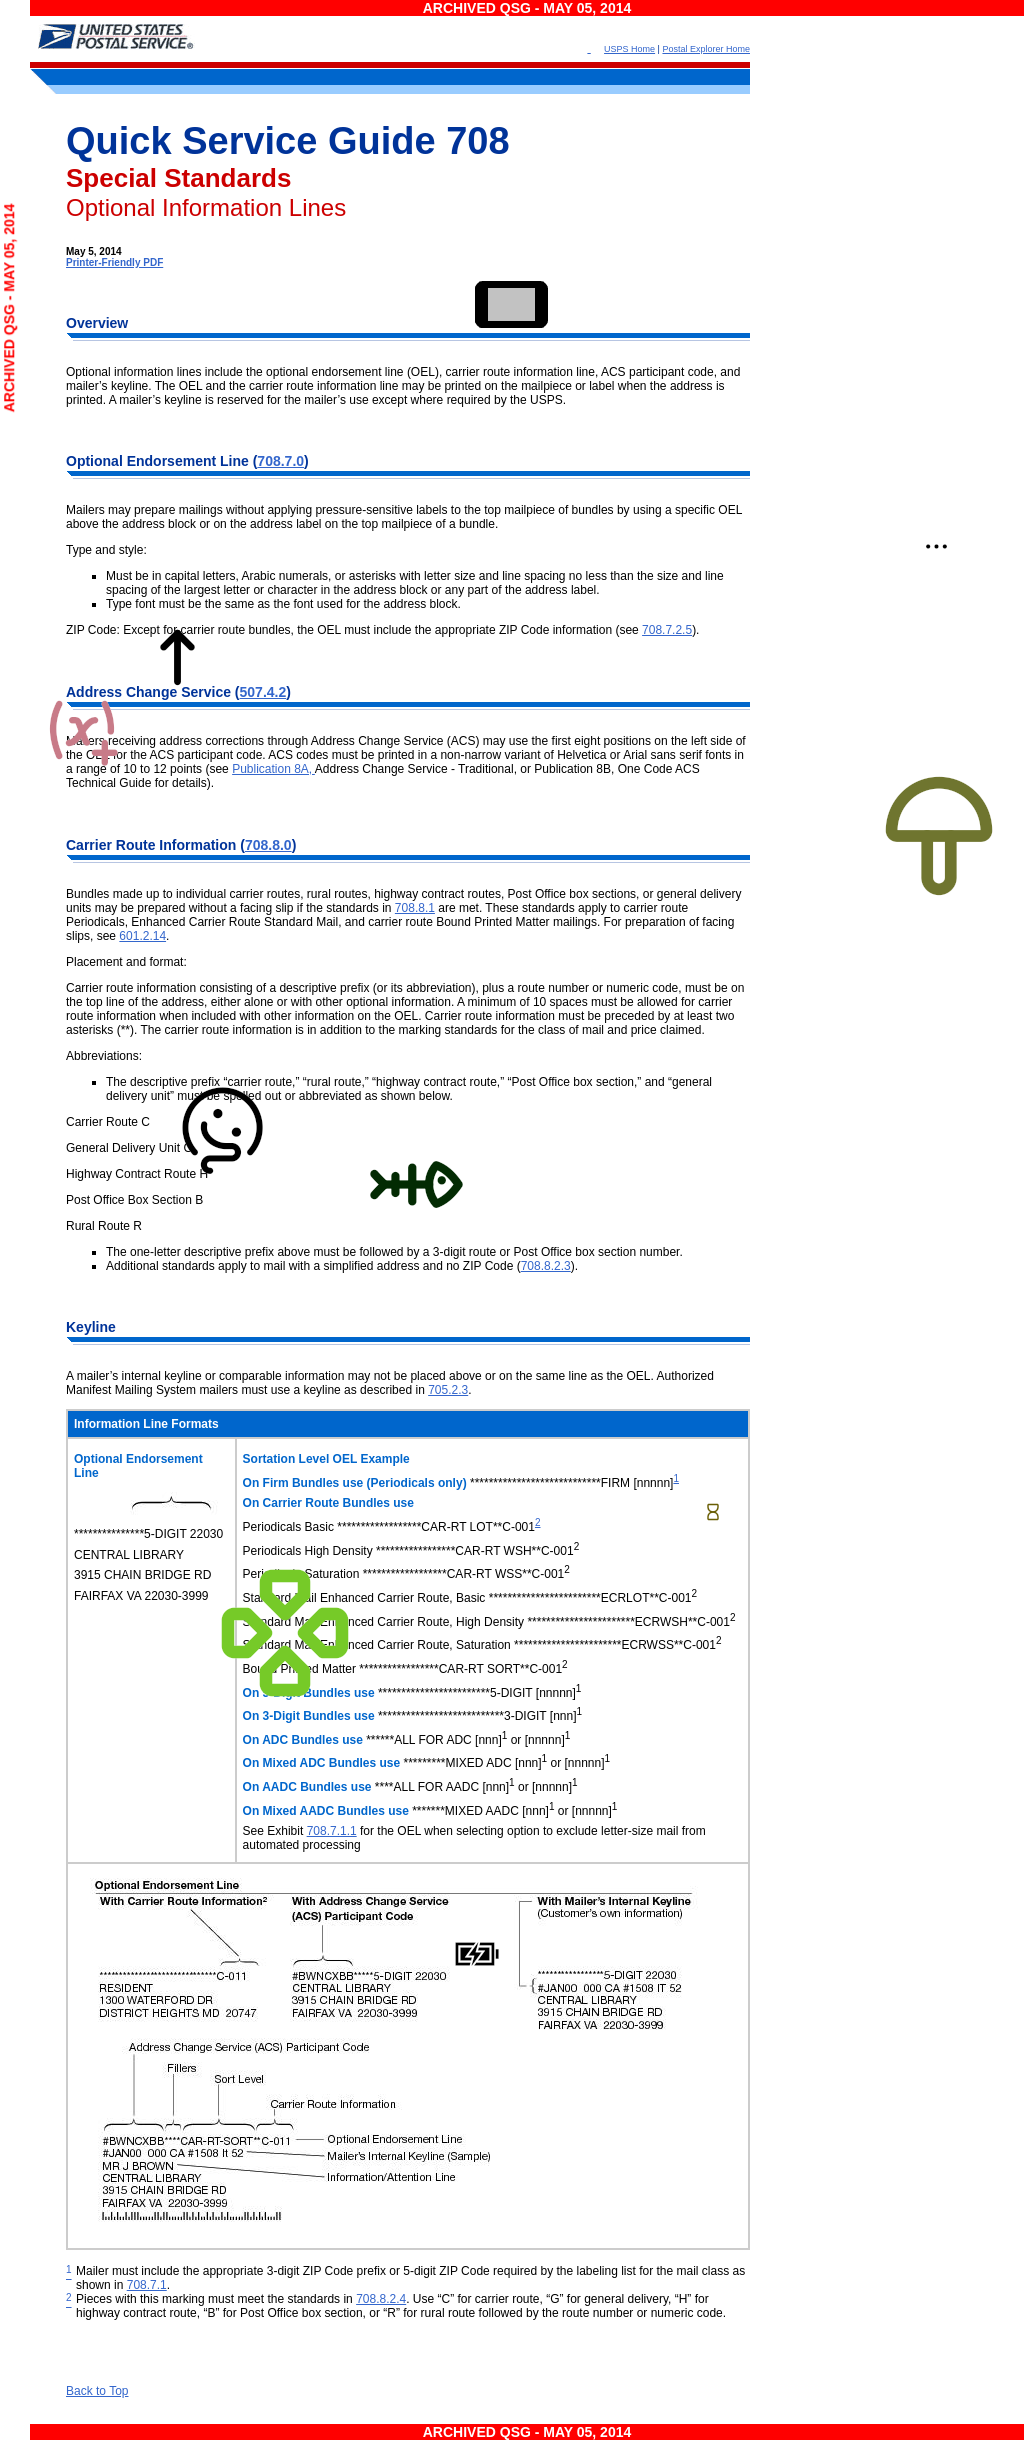 Image resolution: width=1024 pixels, height=2440 pixels. I want to click on indicates empty or consumed content, so click(416, 1184).